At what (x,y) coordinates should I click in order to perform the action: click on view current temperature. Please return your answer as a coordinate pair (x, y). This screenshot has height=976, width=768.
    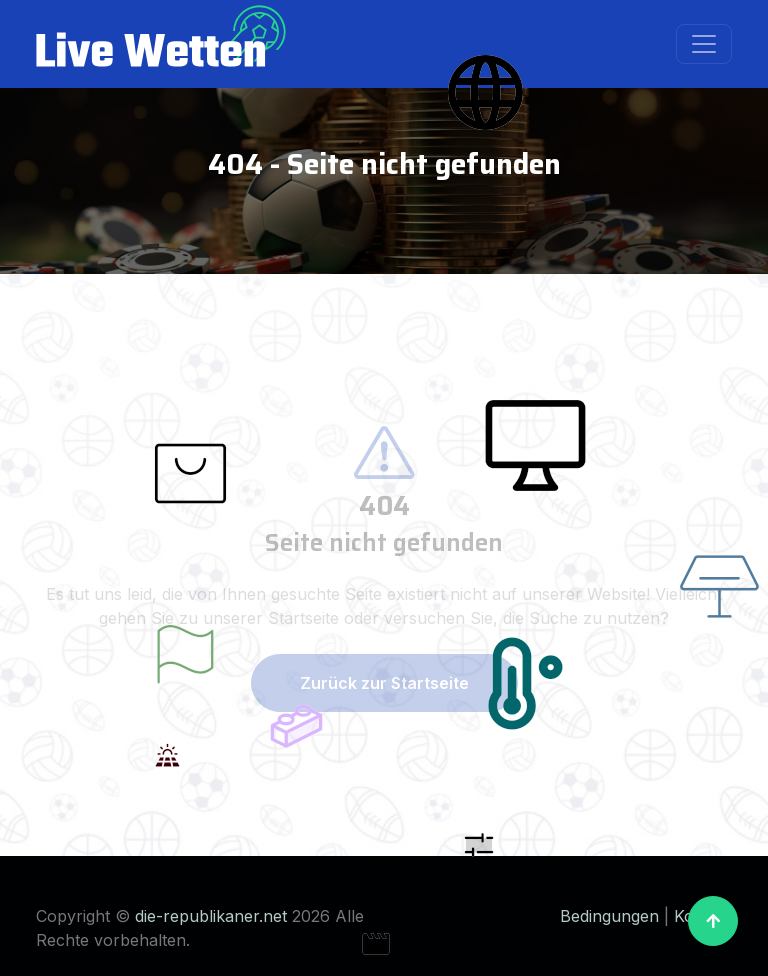
    Looking at the image, I should click on (519, 683).